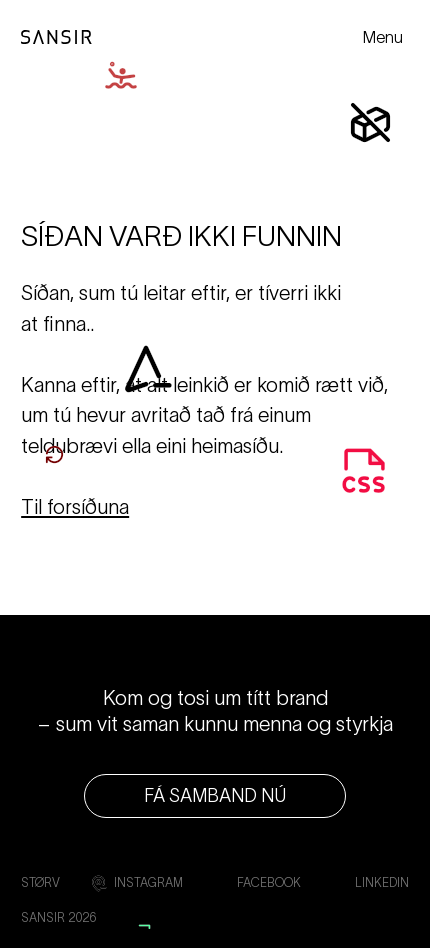  Describe the element at coordinates (144, 925) in the screenshot. I see `logical NOT operator symbol` at that location.